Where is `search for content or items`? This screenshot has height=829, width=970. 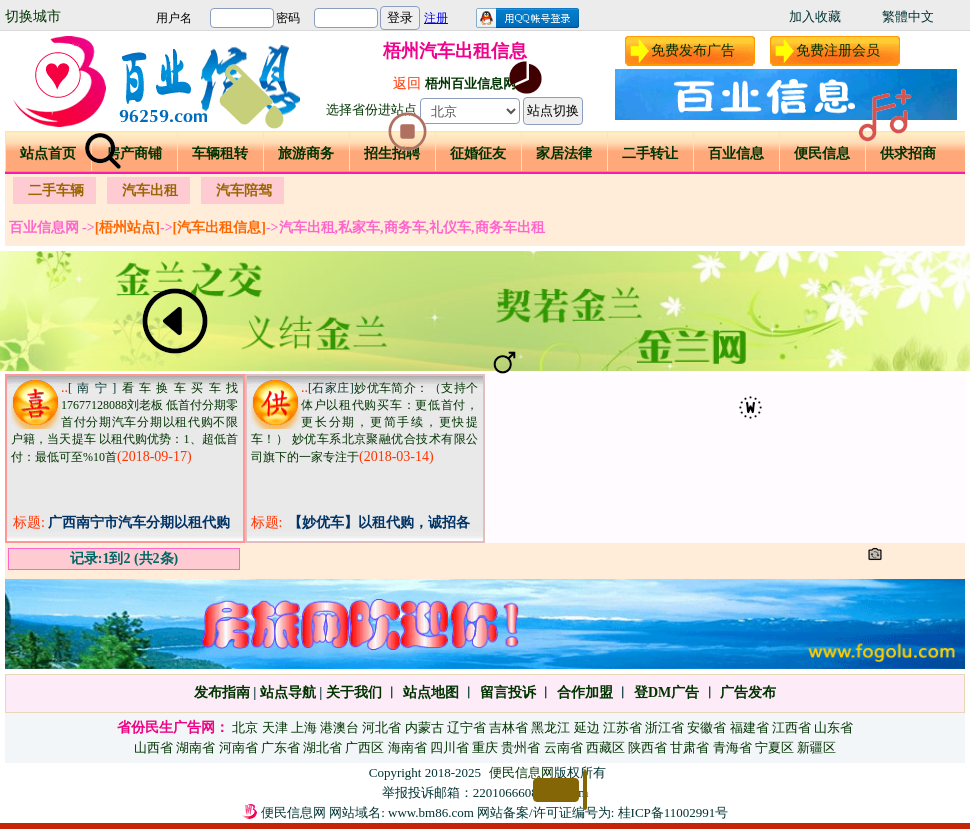 search for content or items is located at coordinates (103, 151).